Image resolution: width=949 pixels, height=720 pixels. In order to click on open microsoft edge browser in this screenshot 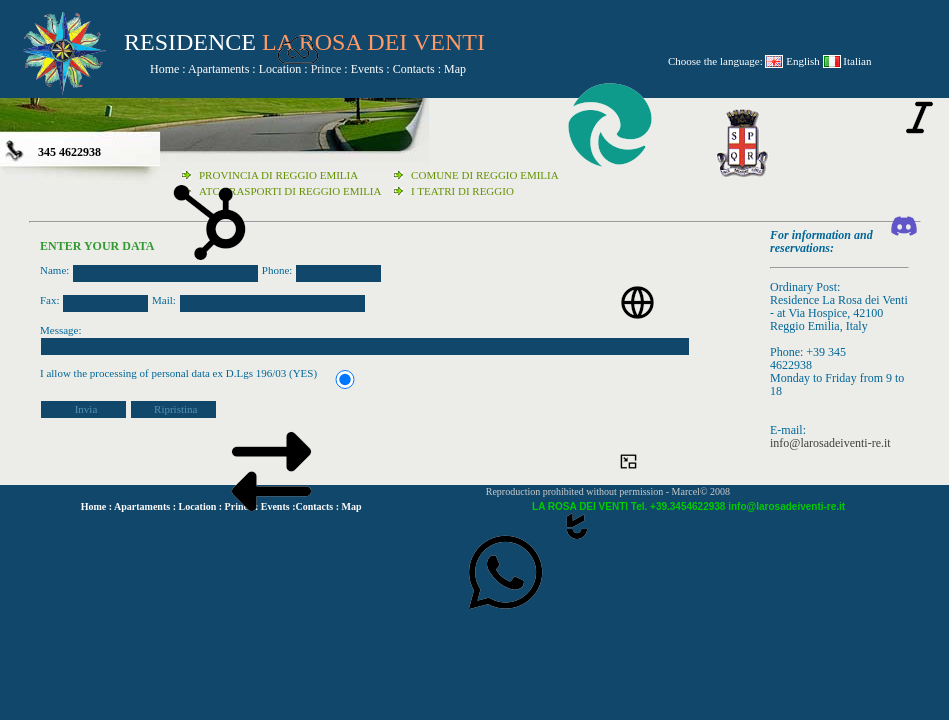, I will do `click(610, 125)`.